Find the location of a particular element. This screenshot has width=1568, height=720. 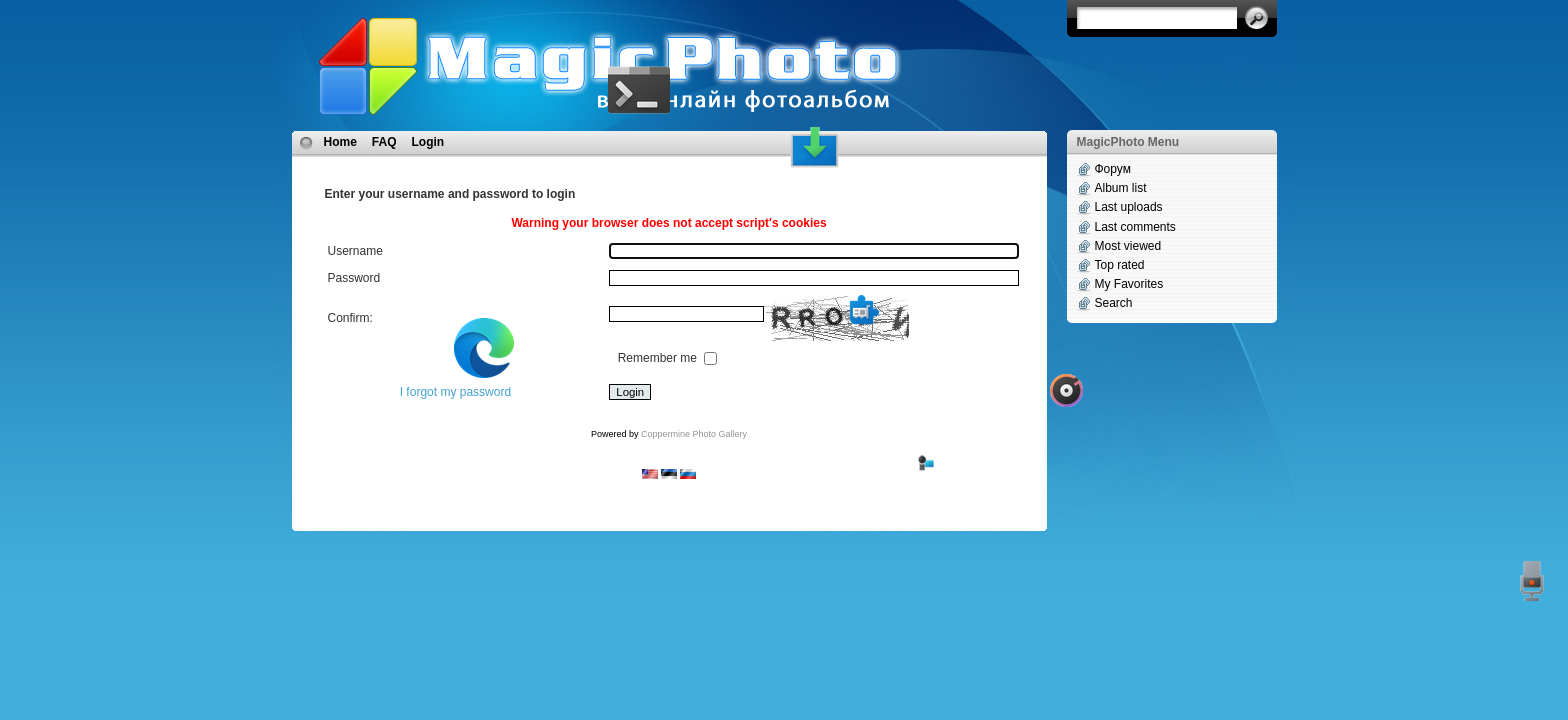

open the terminal application is located at coordinates (639, 90).